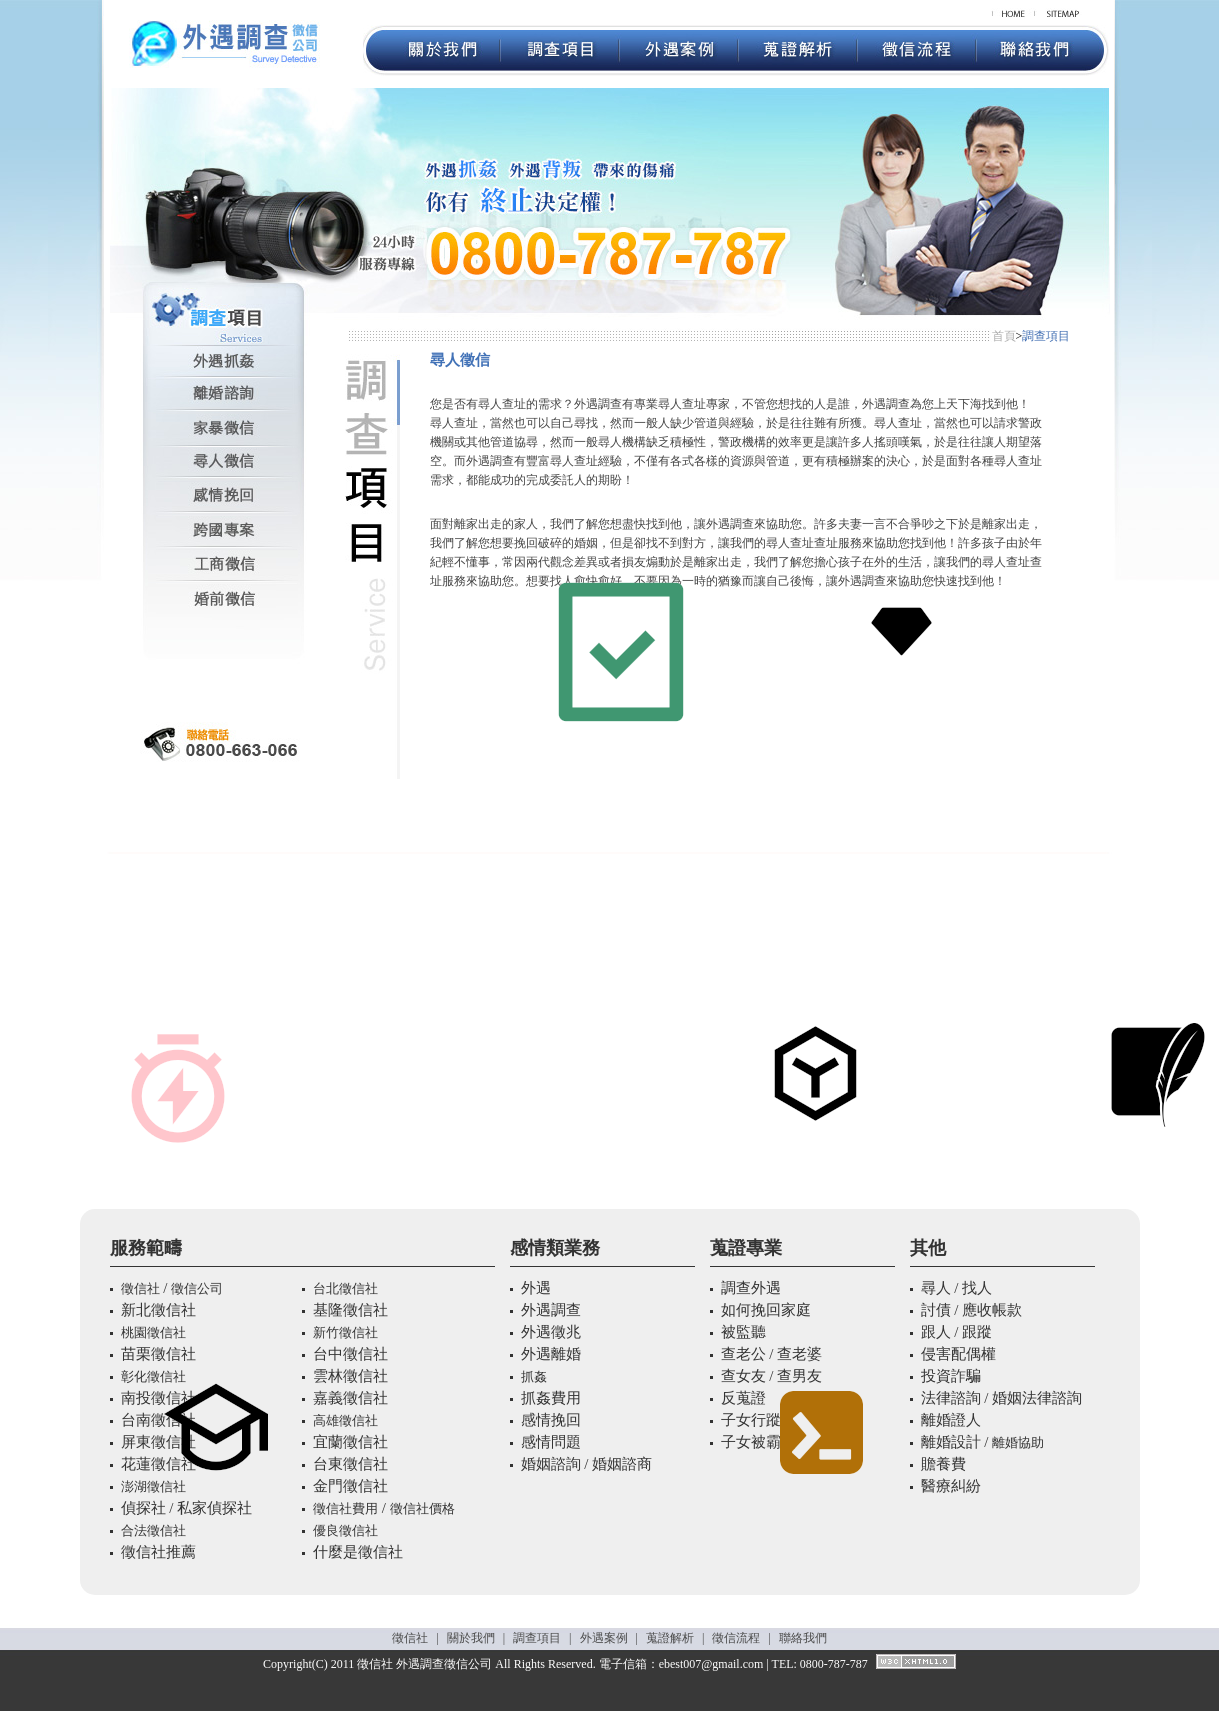 This screenshot has height=1711, width=1219. Describe the element at coordinates (821, 1432) in the screenshot. I see `visit the Educative learning platform` at that location.